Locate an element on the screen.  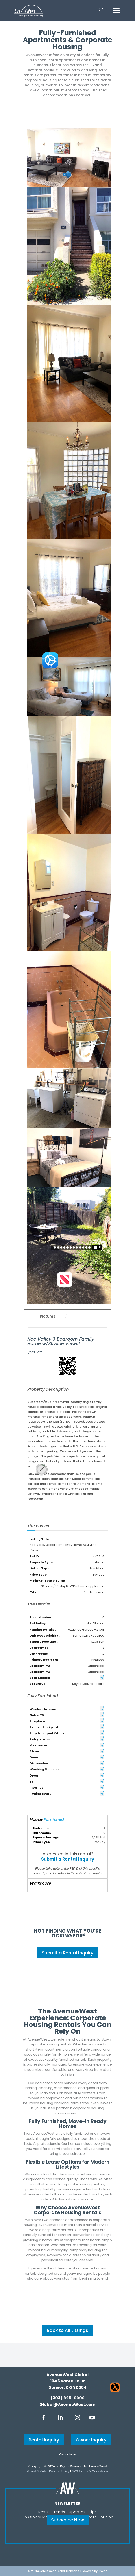
open software center or app store is located at coordinates (50, 660).